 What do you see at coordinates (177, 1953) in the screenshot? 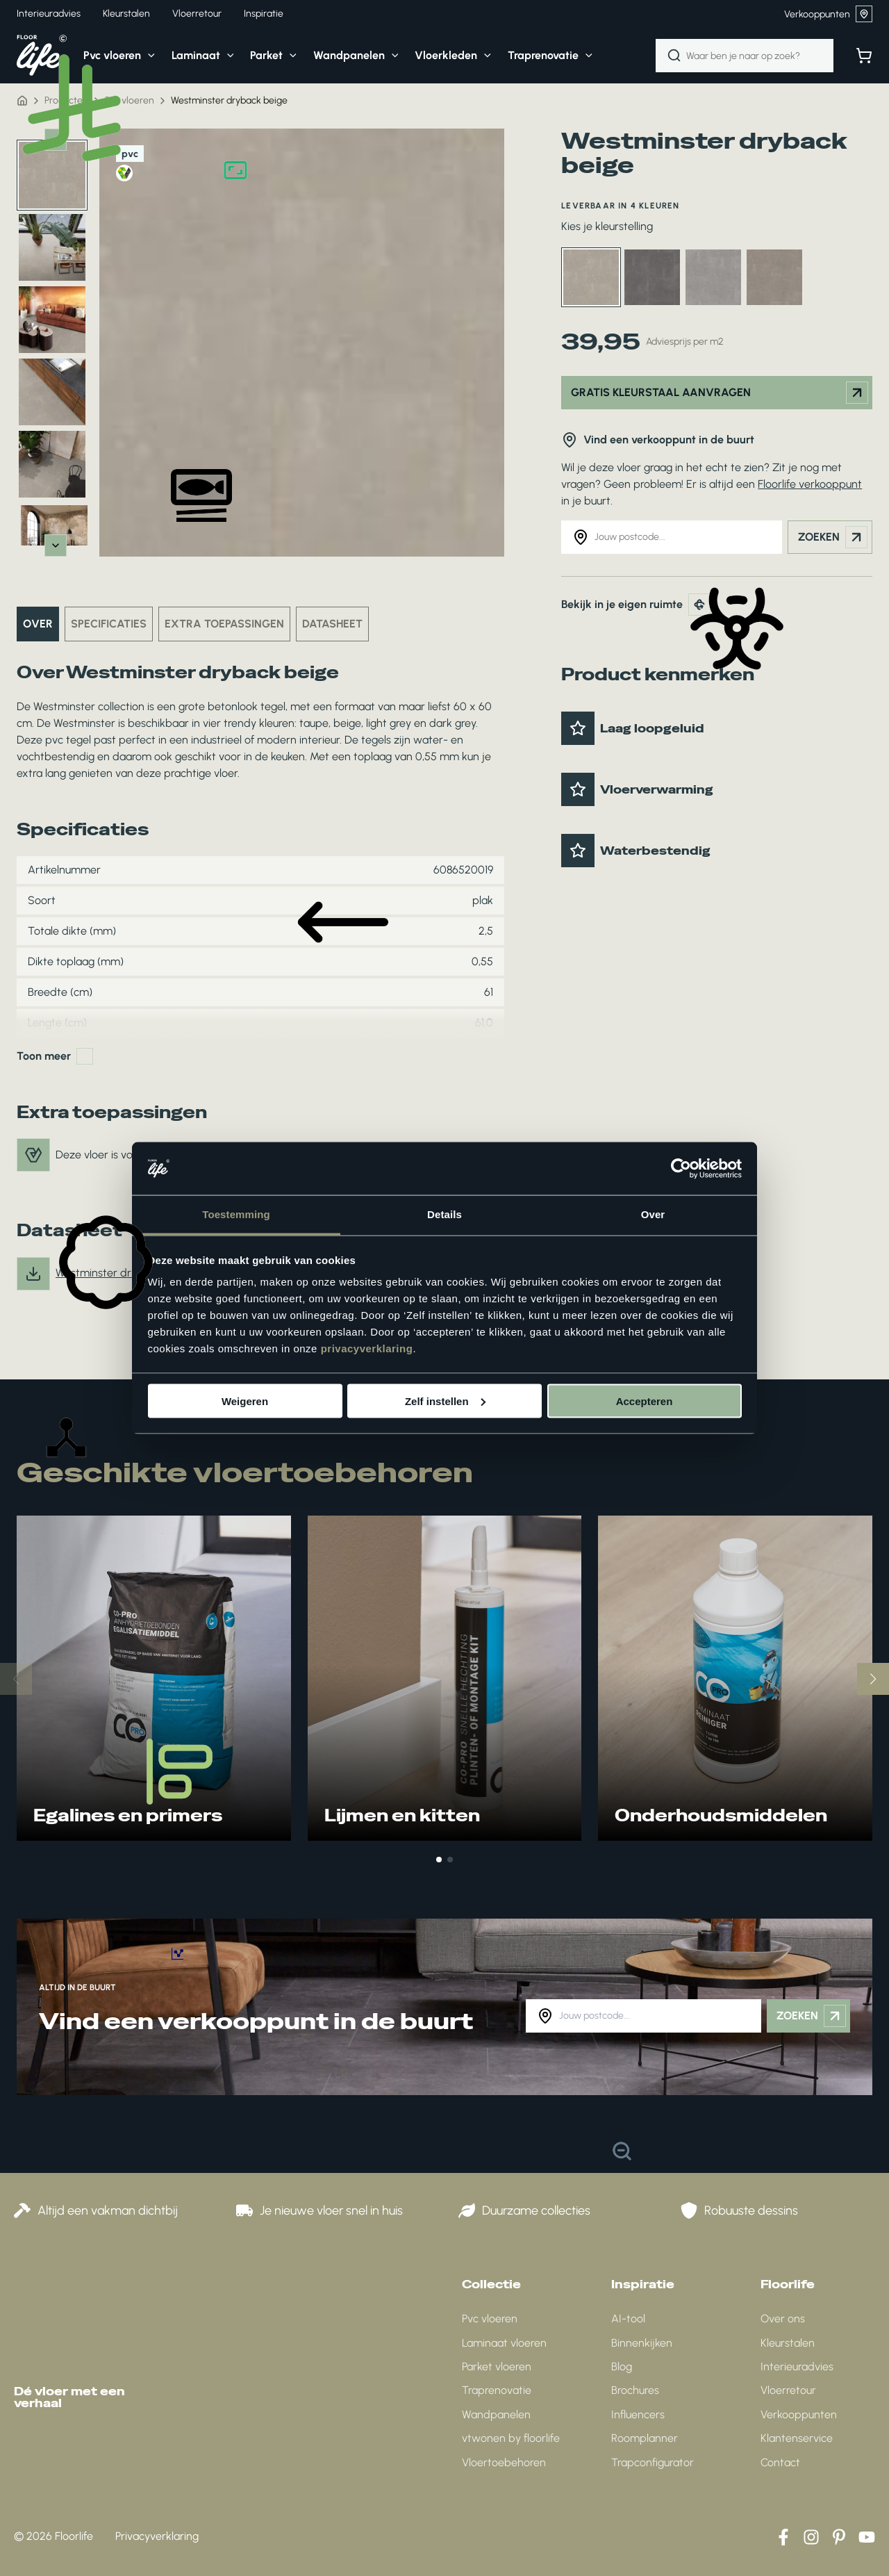
I see `view scatter plot or data visualization` at bounding box center [177, 1953].